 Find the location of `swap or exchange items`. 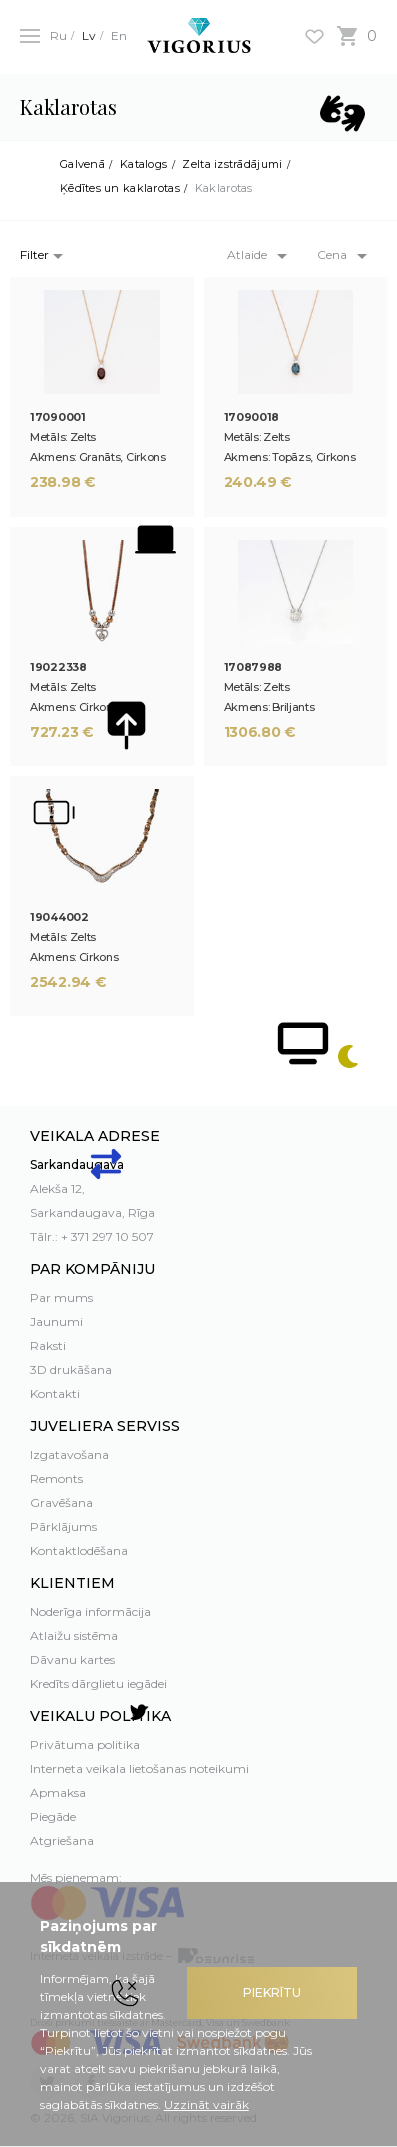

swap or exchange items is located at coordinates (106, 1164).